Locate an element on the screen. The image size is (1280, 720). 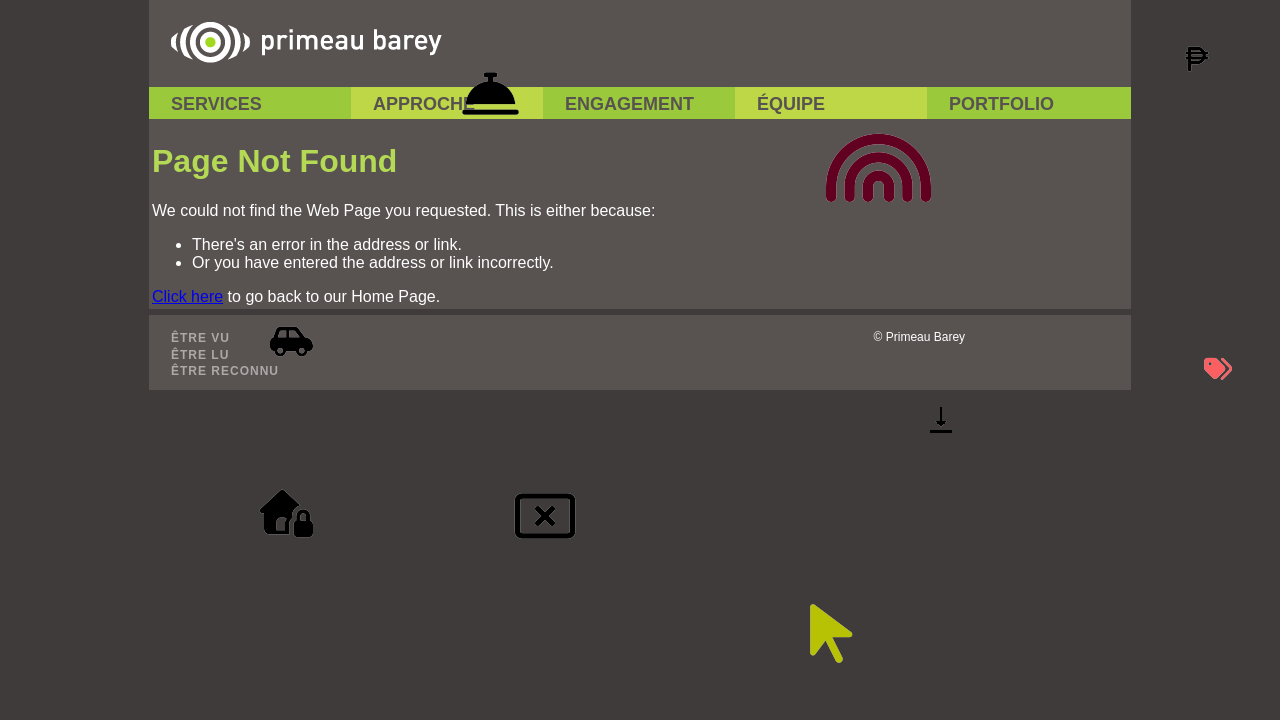
close the current window is located at coordinates (545, 516).